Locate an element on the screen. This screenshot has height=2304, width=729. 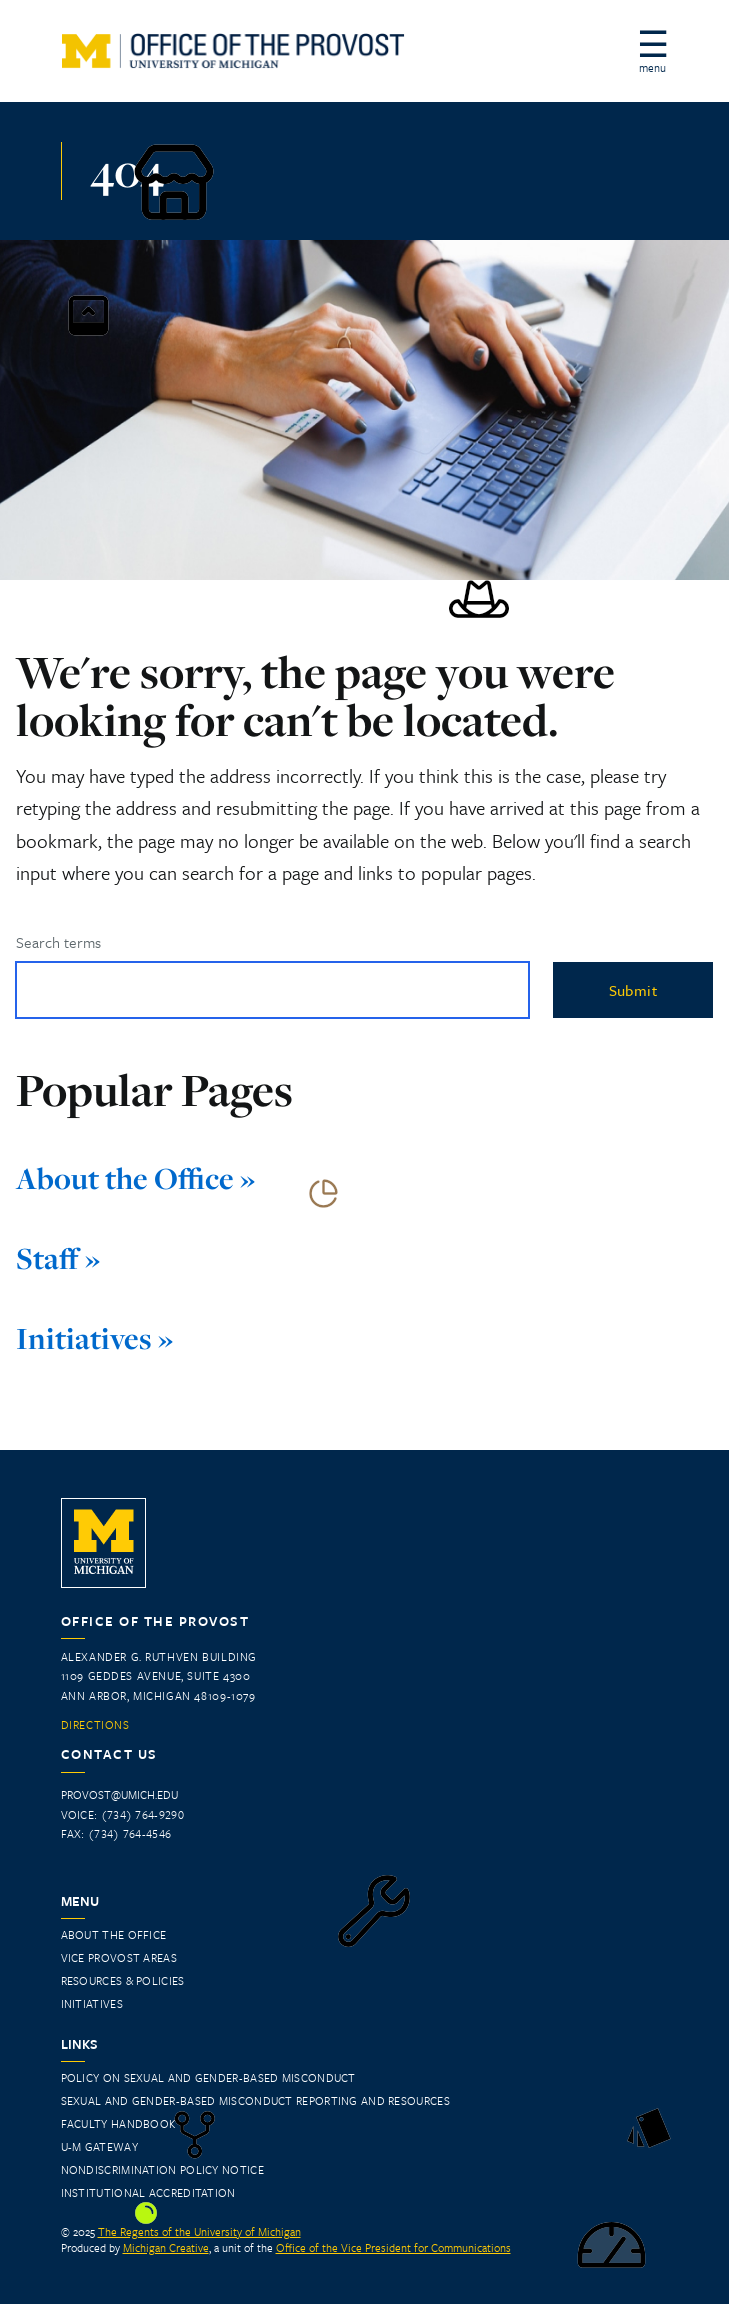
view performance or speed metrics is located at coordinates (611, 2248).